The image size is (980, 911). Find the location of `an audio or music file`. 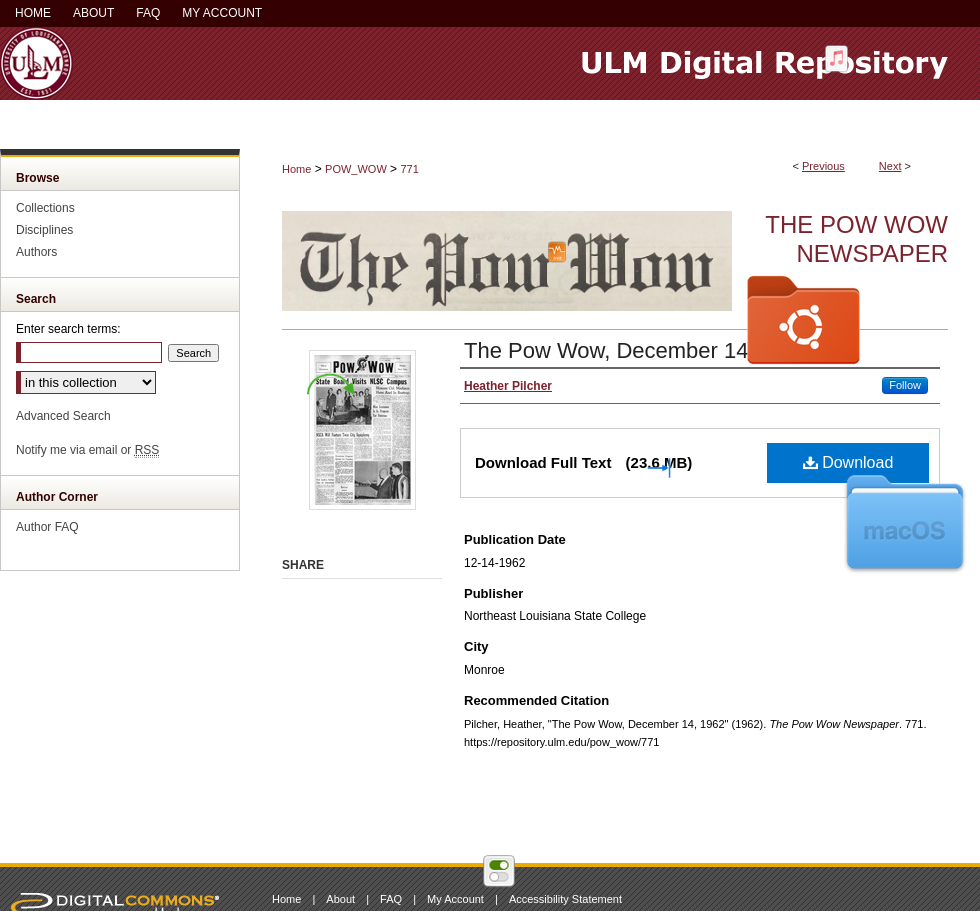

an audio or music file is located at coordinates (836, 58).